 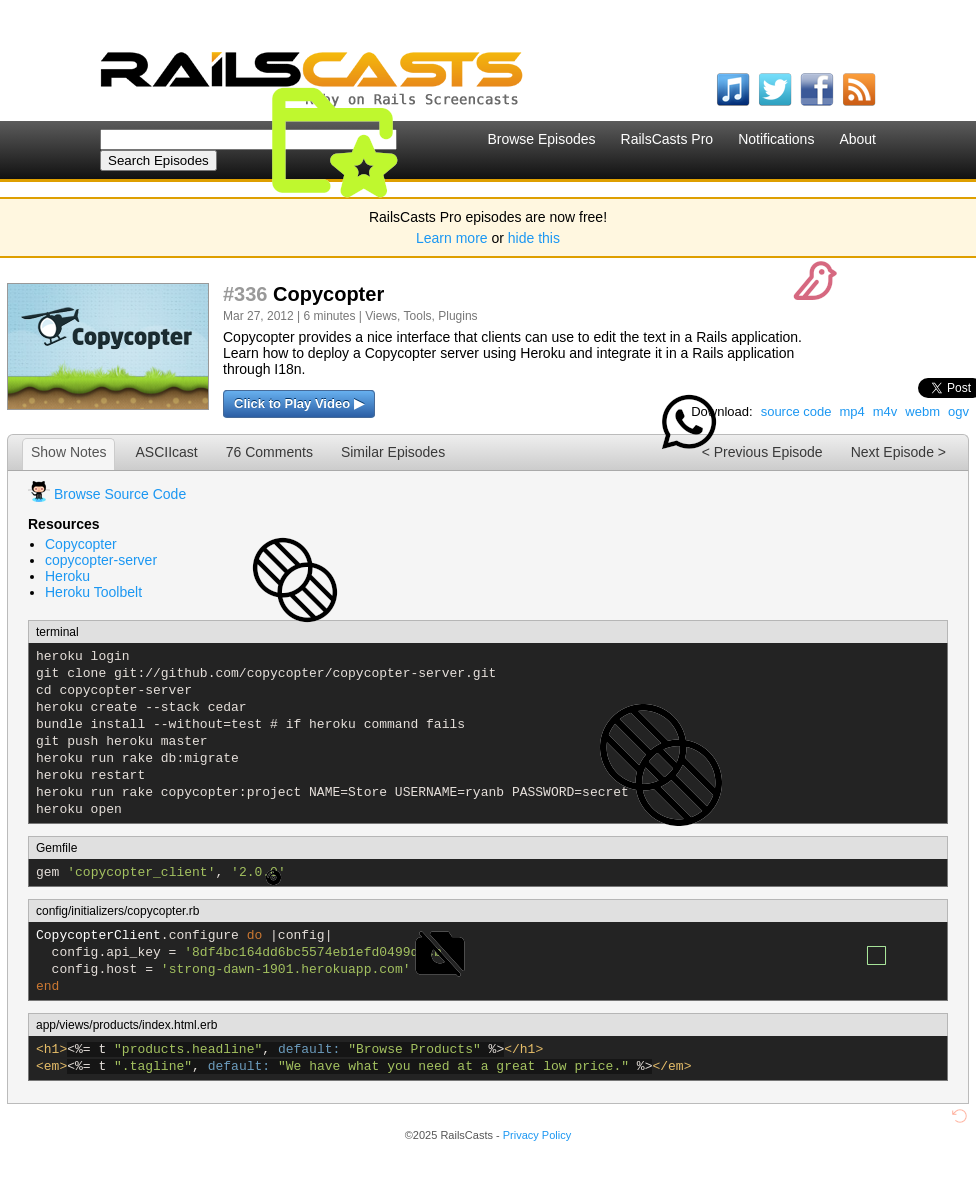 What do you see at coordinates (960, 1116) in the screenshot?
I see `undo the last action` at bounding box center [960, 1116].